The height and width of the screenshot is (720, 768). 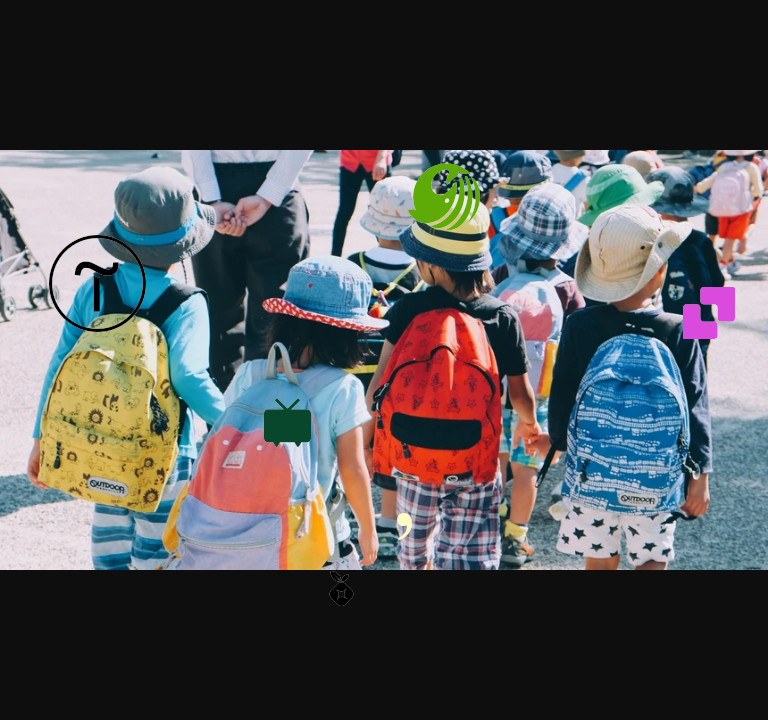 What do you see at coordinates (709, 313) in the screenshot?
I see `SendGrid email delivery service logo` at bounding box center [709, 313].